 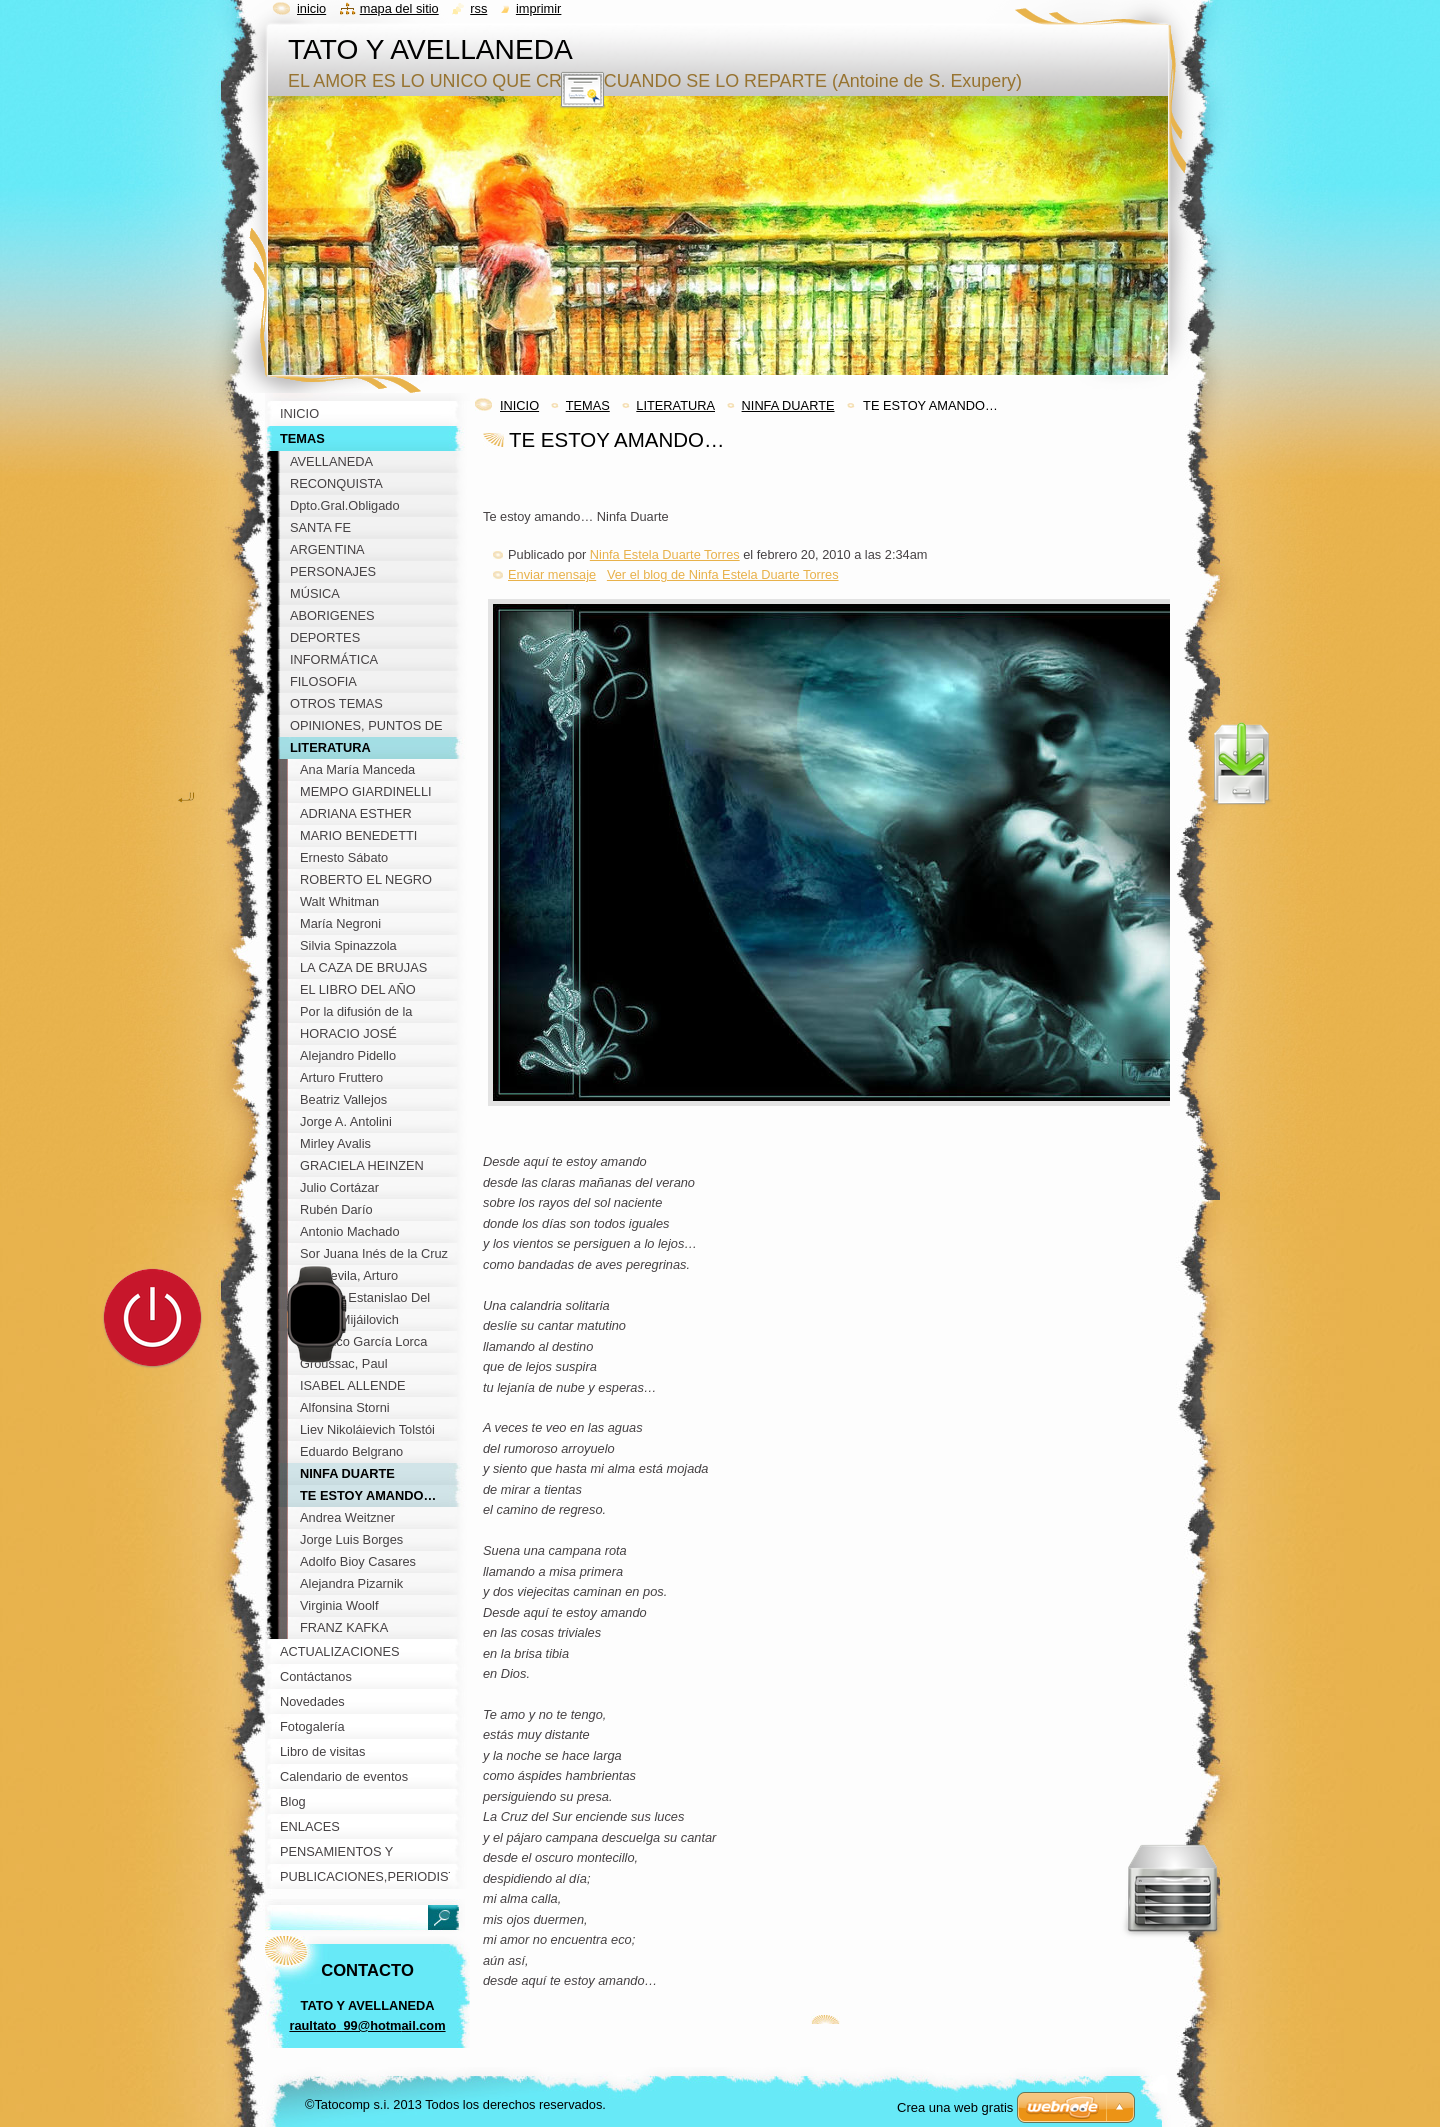 What do you see at coordinates (1241, 765) in the screenshot?
I see `save the current document` at bounding box center [1241, 765].